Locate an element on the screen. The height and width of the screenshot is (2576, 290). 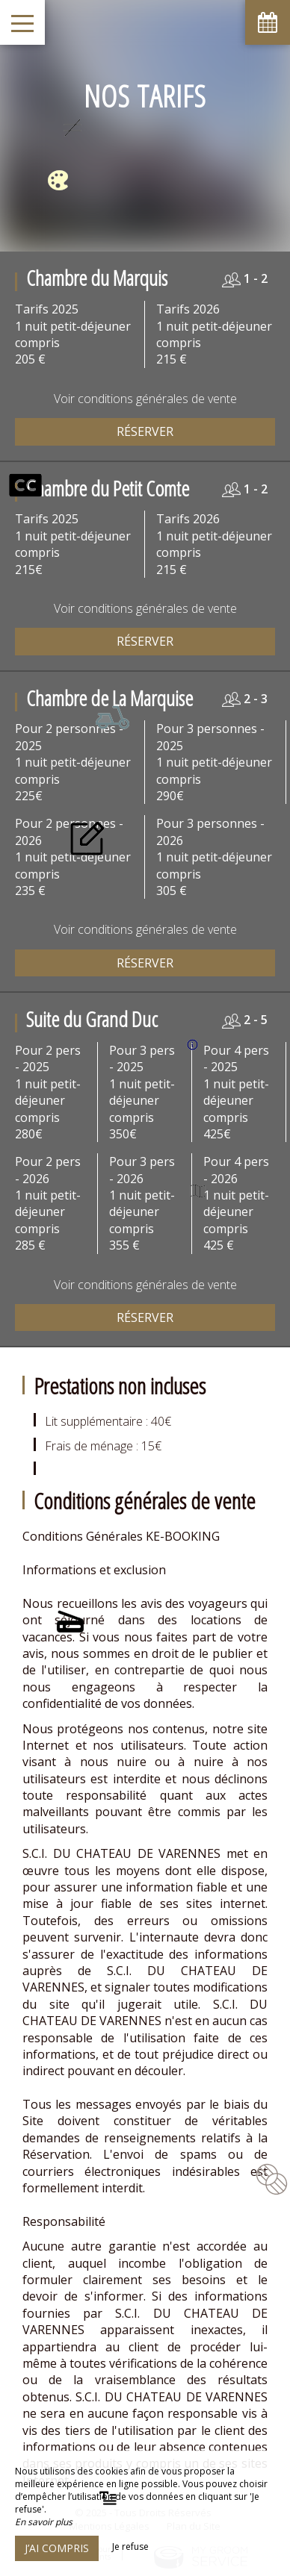
view map or navigation is located at coordinates (197, 1191).